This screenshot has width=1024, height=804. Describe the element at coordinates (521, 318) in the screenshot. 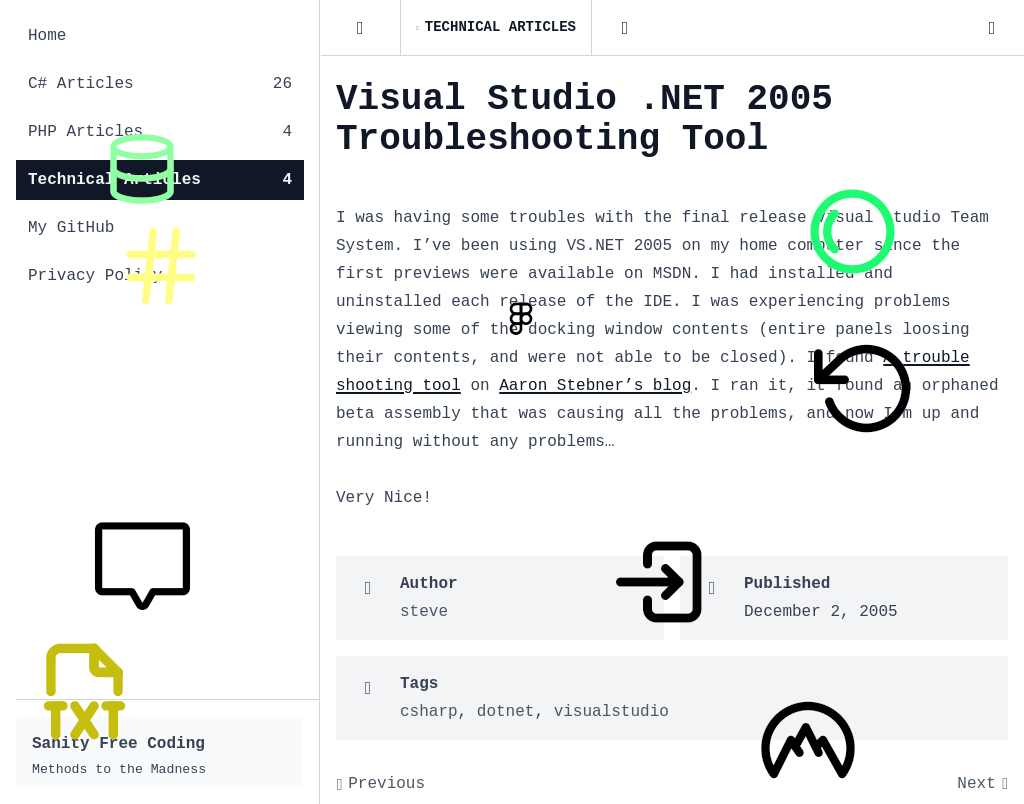

I see `open figma design tool` at that location.